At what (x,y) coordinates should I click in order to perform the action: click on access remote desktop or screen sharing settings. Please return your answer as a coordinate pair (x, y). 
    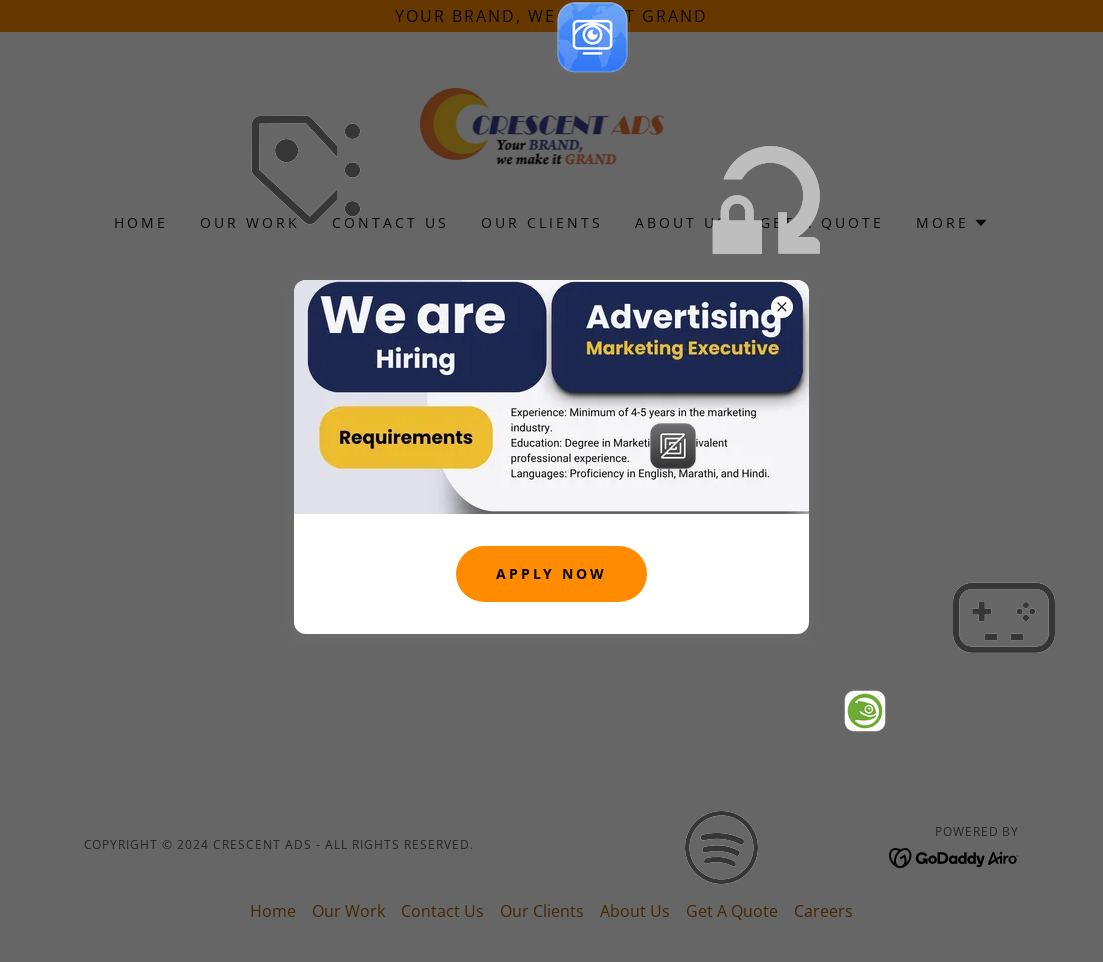
    Looking at the image, I should click on (592, 38).